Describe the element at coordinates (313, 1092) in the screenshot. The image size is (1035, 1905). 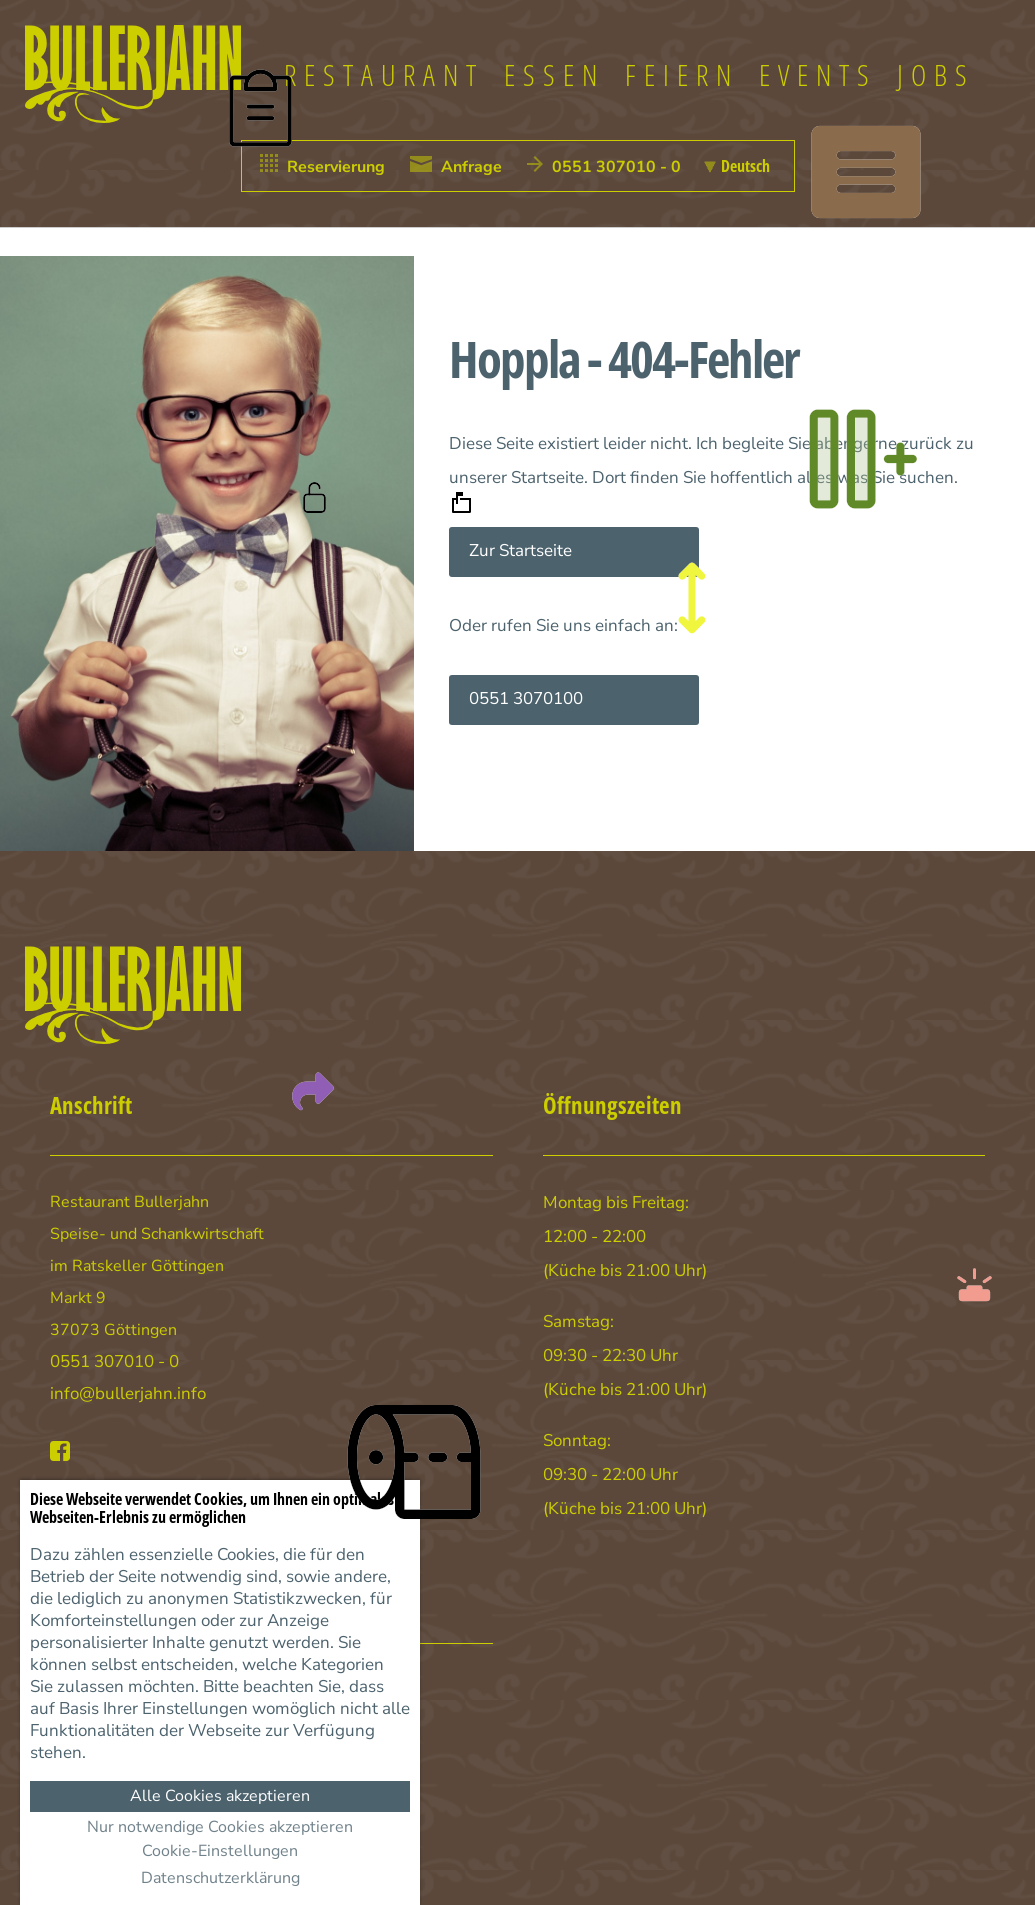
I see `share this content` at that location.